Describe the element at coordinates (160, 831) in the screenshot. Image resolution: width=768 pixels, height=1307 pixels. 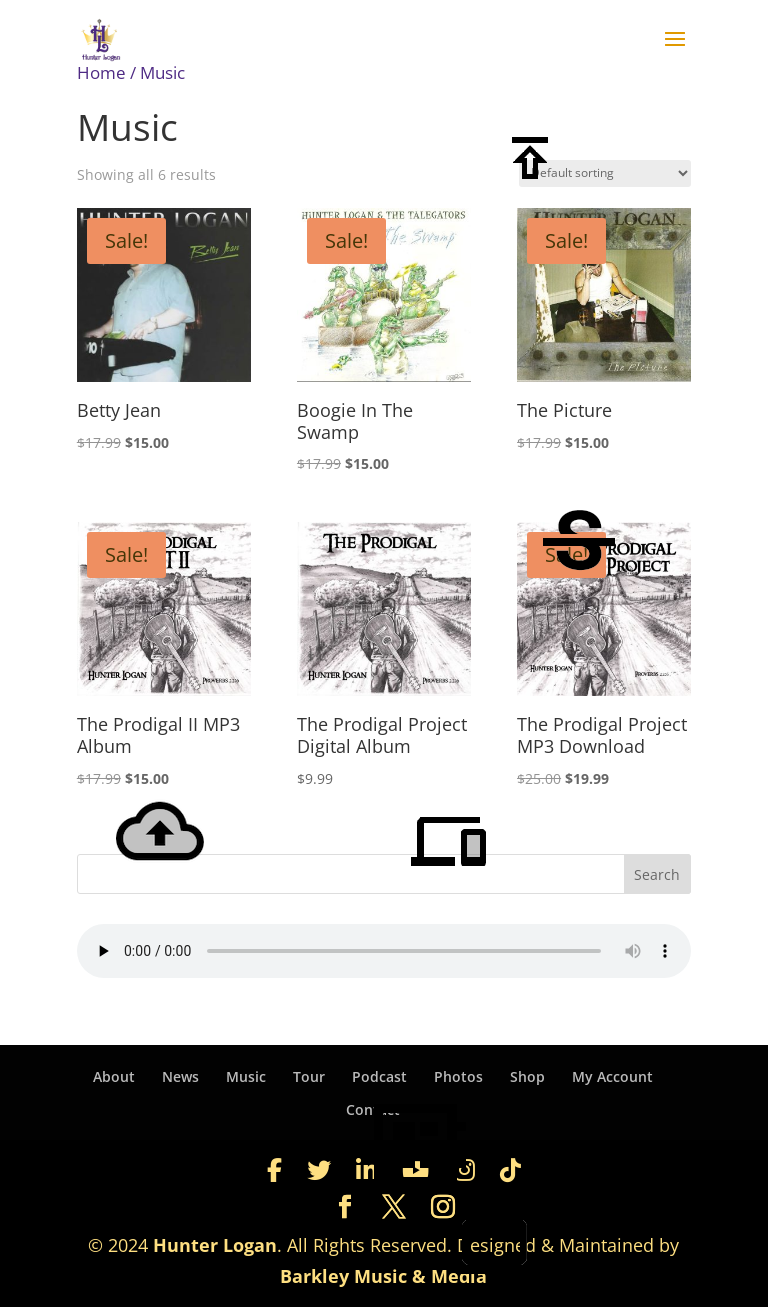
I see `upload files to cloud storage` at that location.